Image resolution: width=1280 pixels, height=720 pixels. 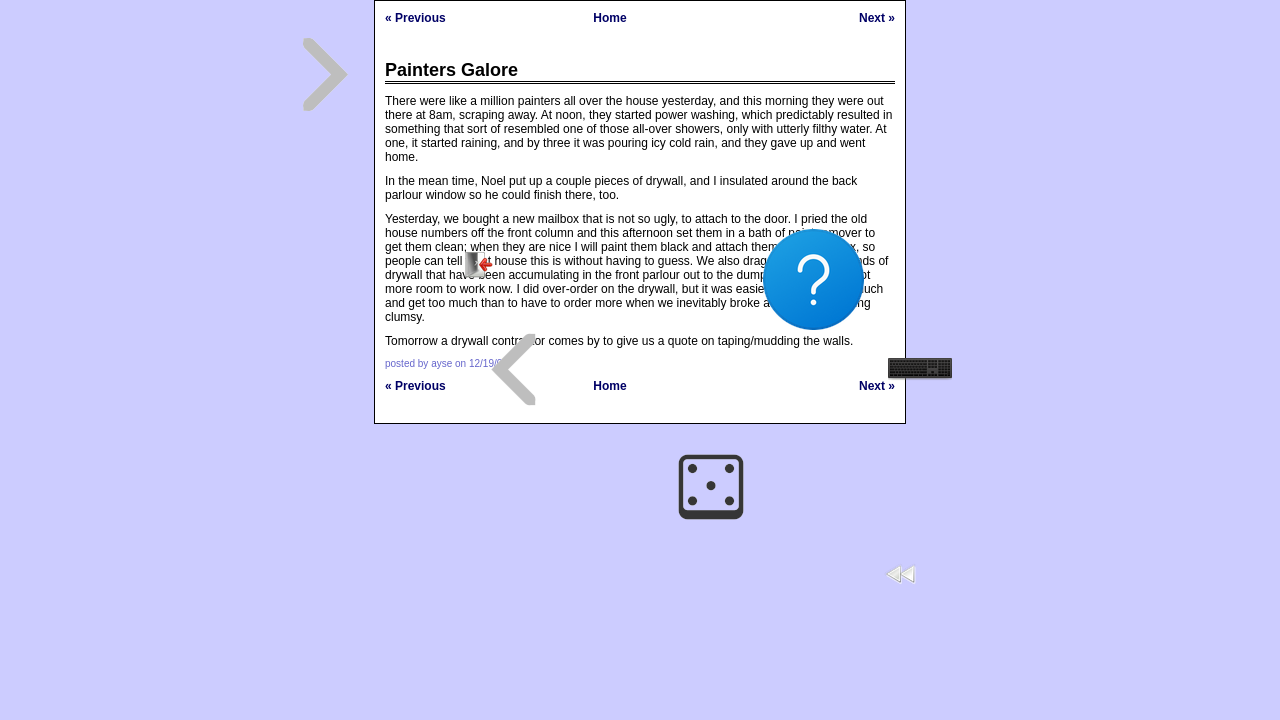 What do you see at coordinates (479, 265) in the screenshot?
I see `exit or close the application` at bounding box center [479, 265].